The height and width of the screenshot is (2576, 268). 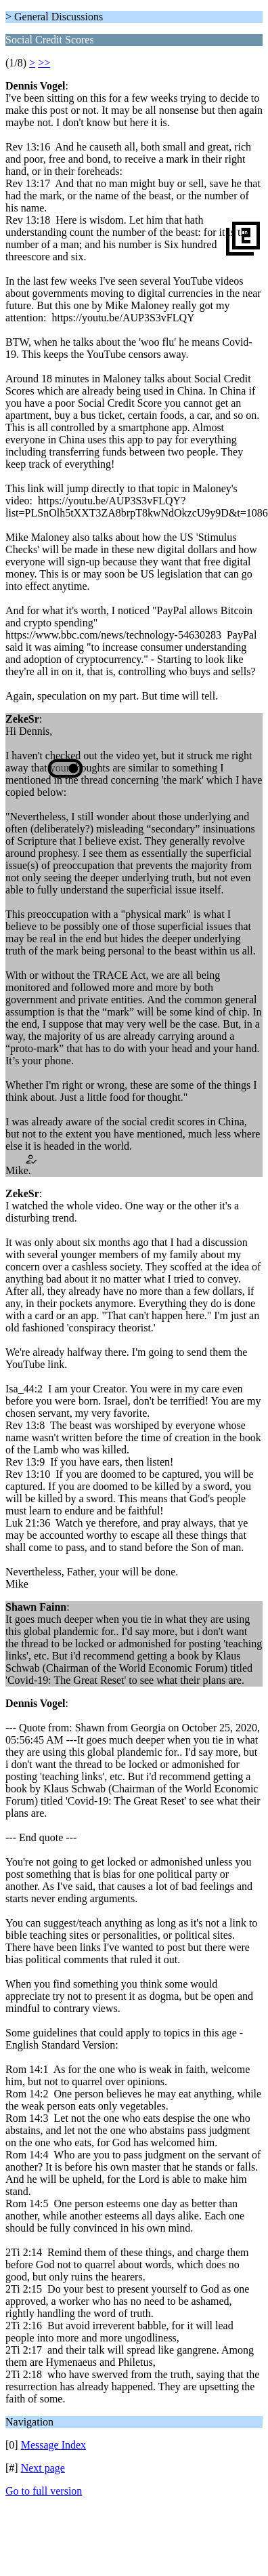 What do you see at coordinates (65, 768) in the screenshot?
I see `toggle switch in the on/enabled state` at bounding box center [65, 768].